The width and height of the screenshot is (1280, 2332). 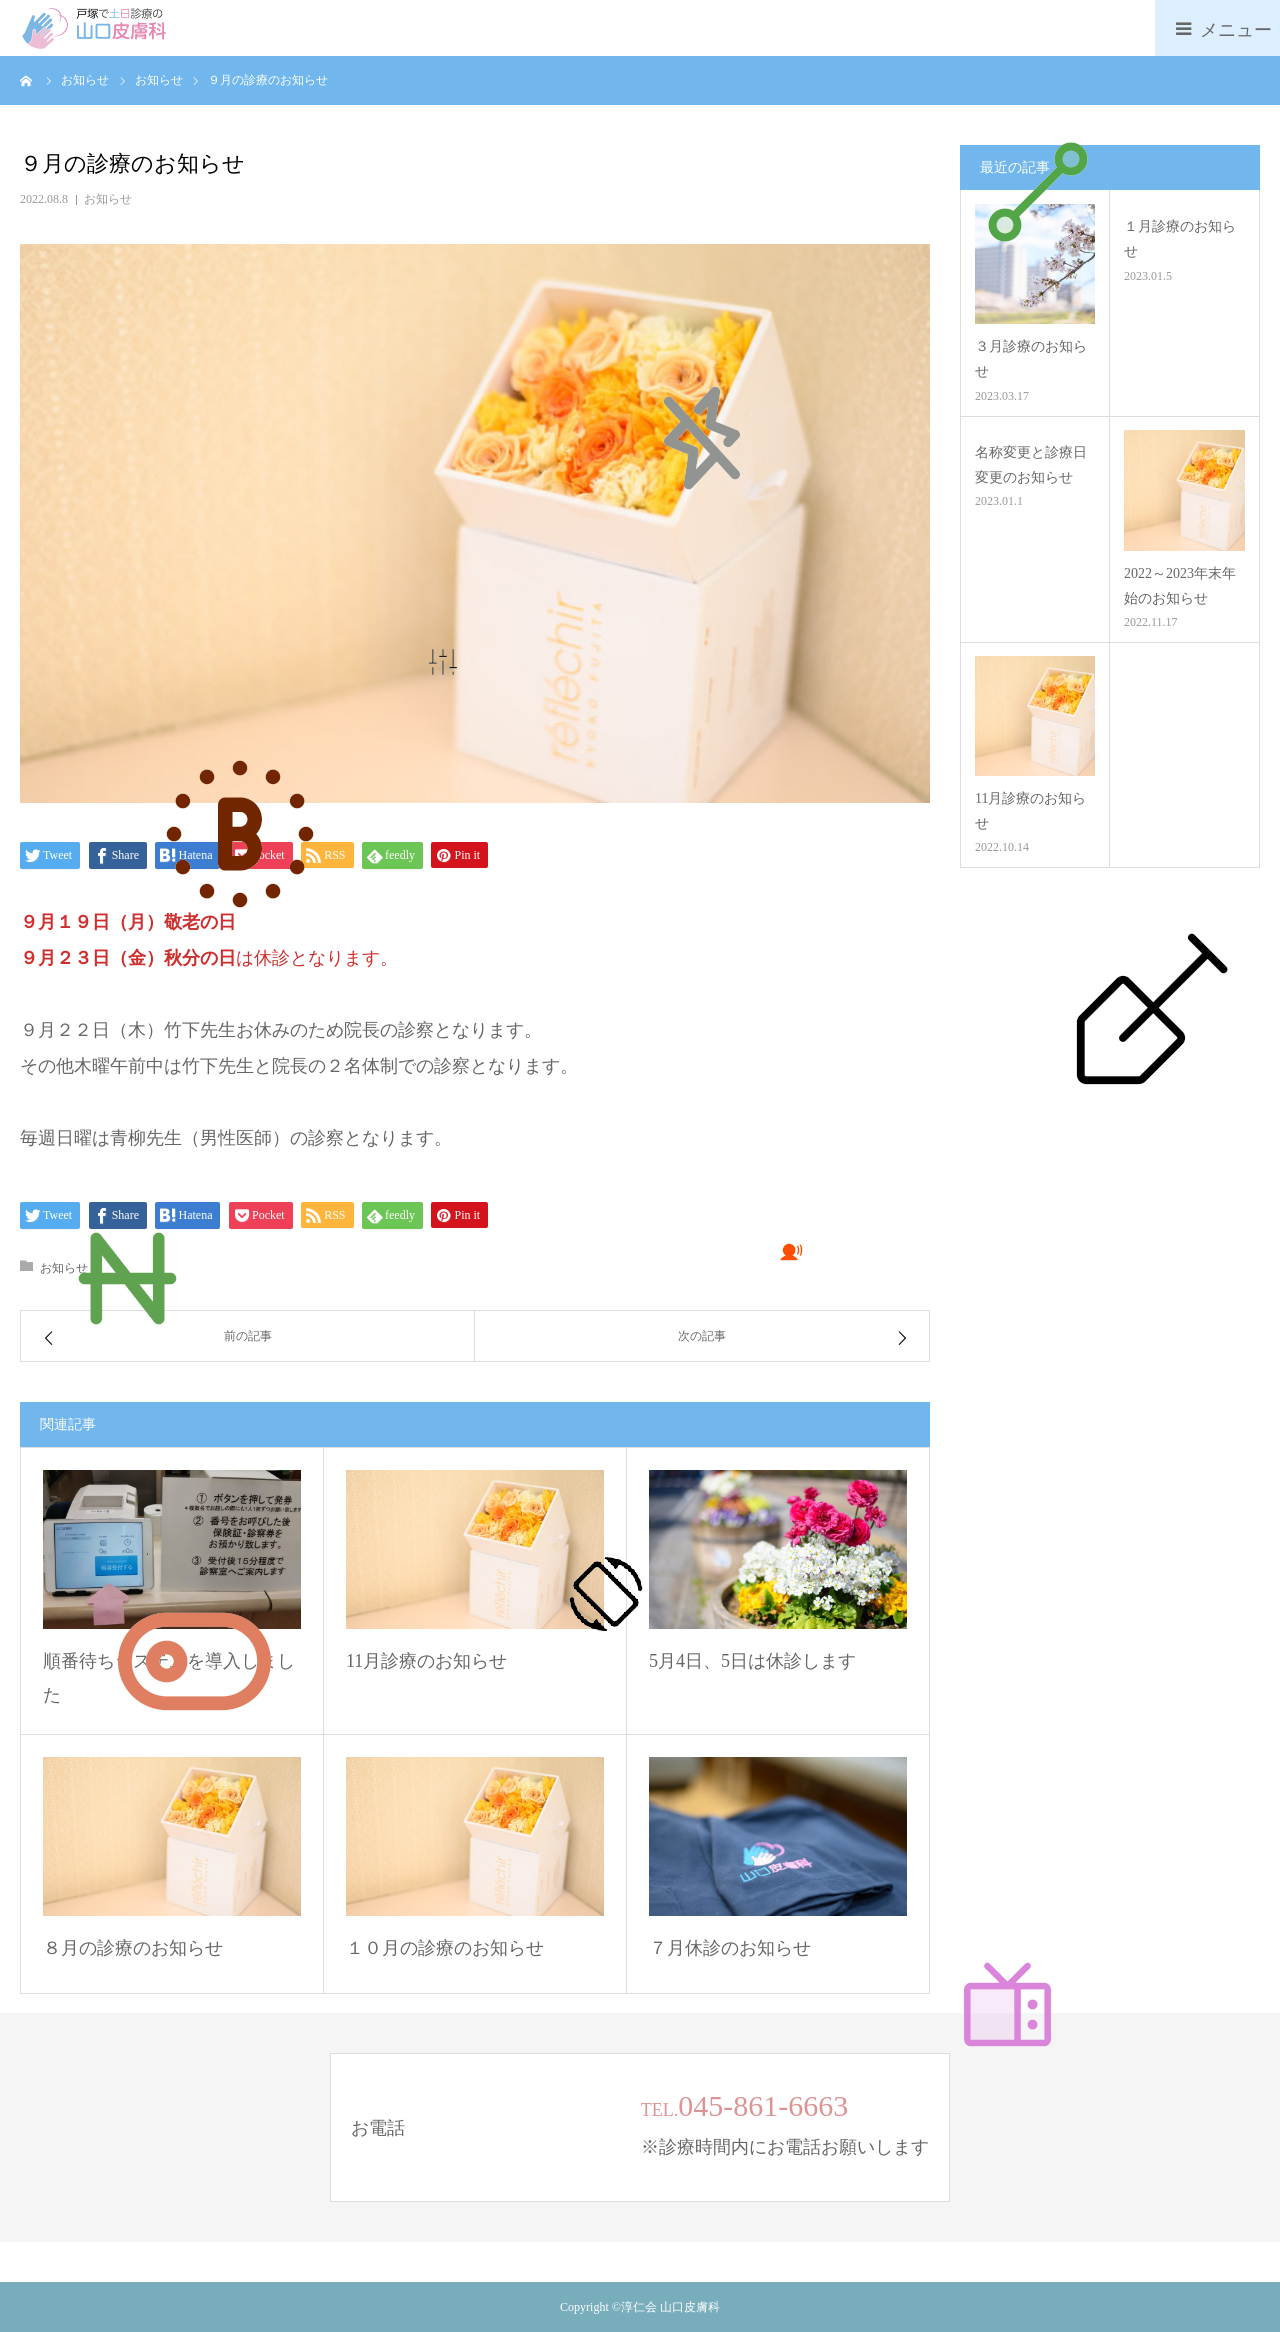 I want to click on nigerian naira currency symbol, so click(x=127, y=1278).